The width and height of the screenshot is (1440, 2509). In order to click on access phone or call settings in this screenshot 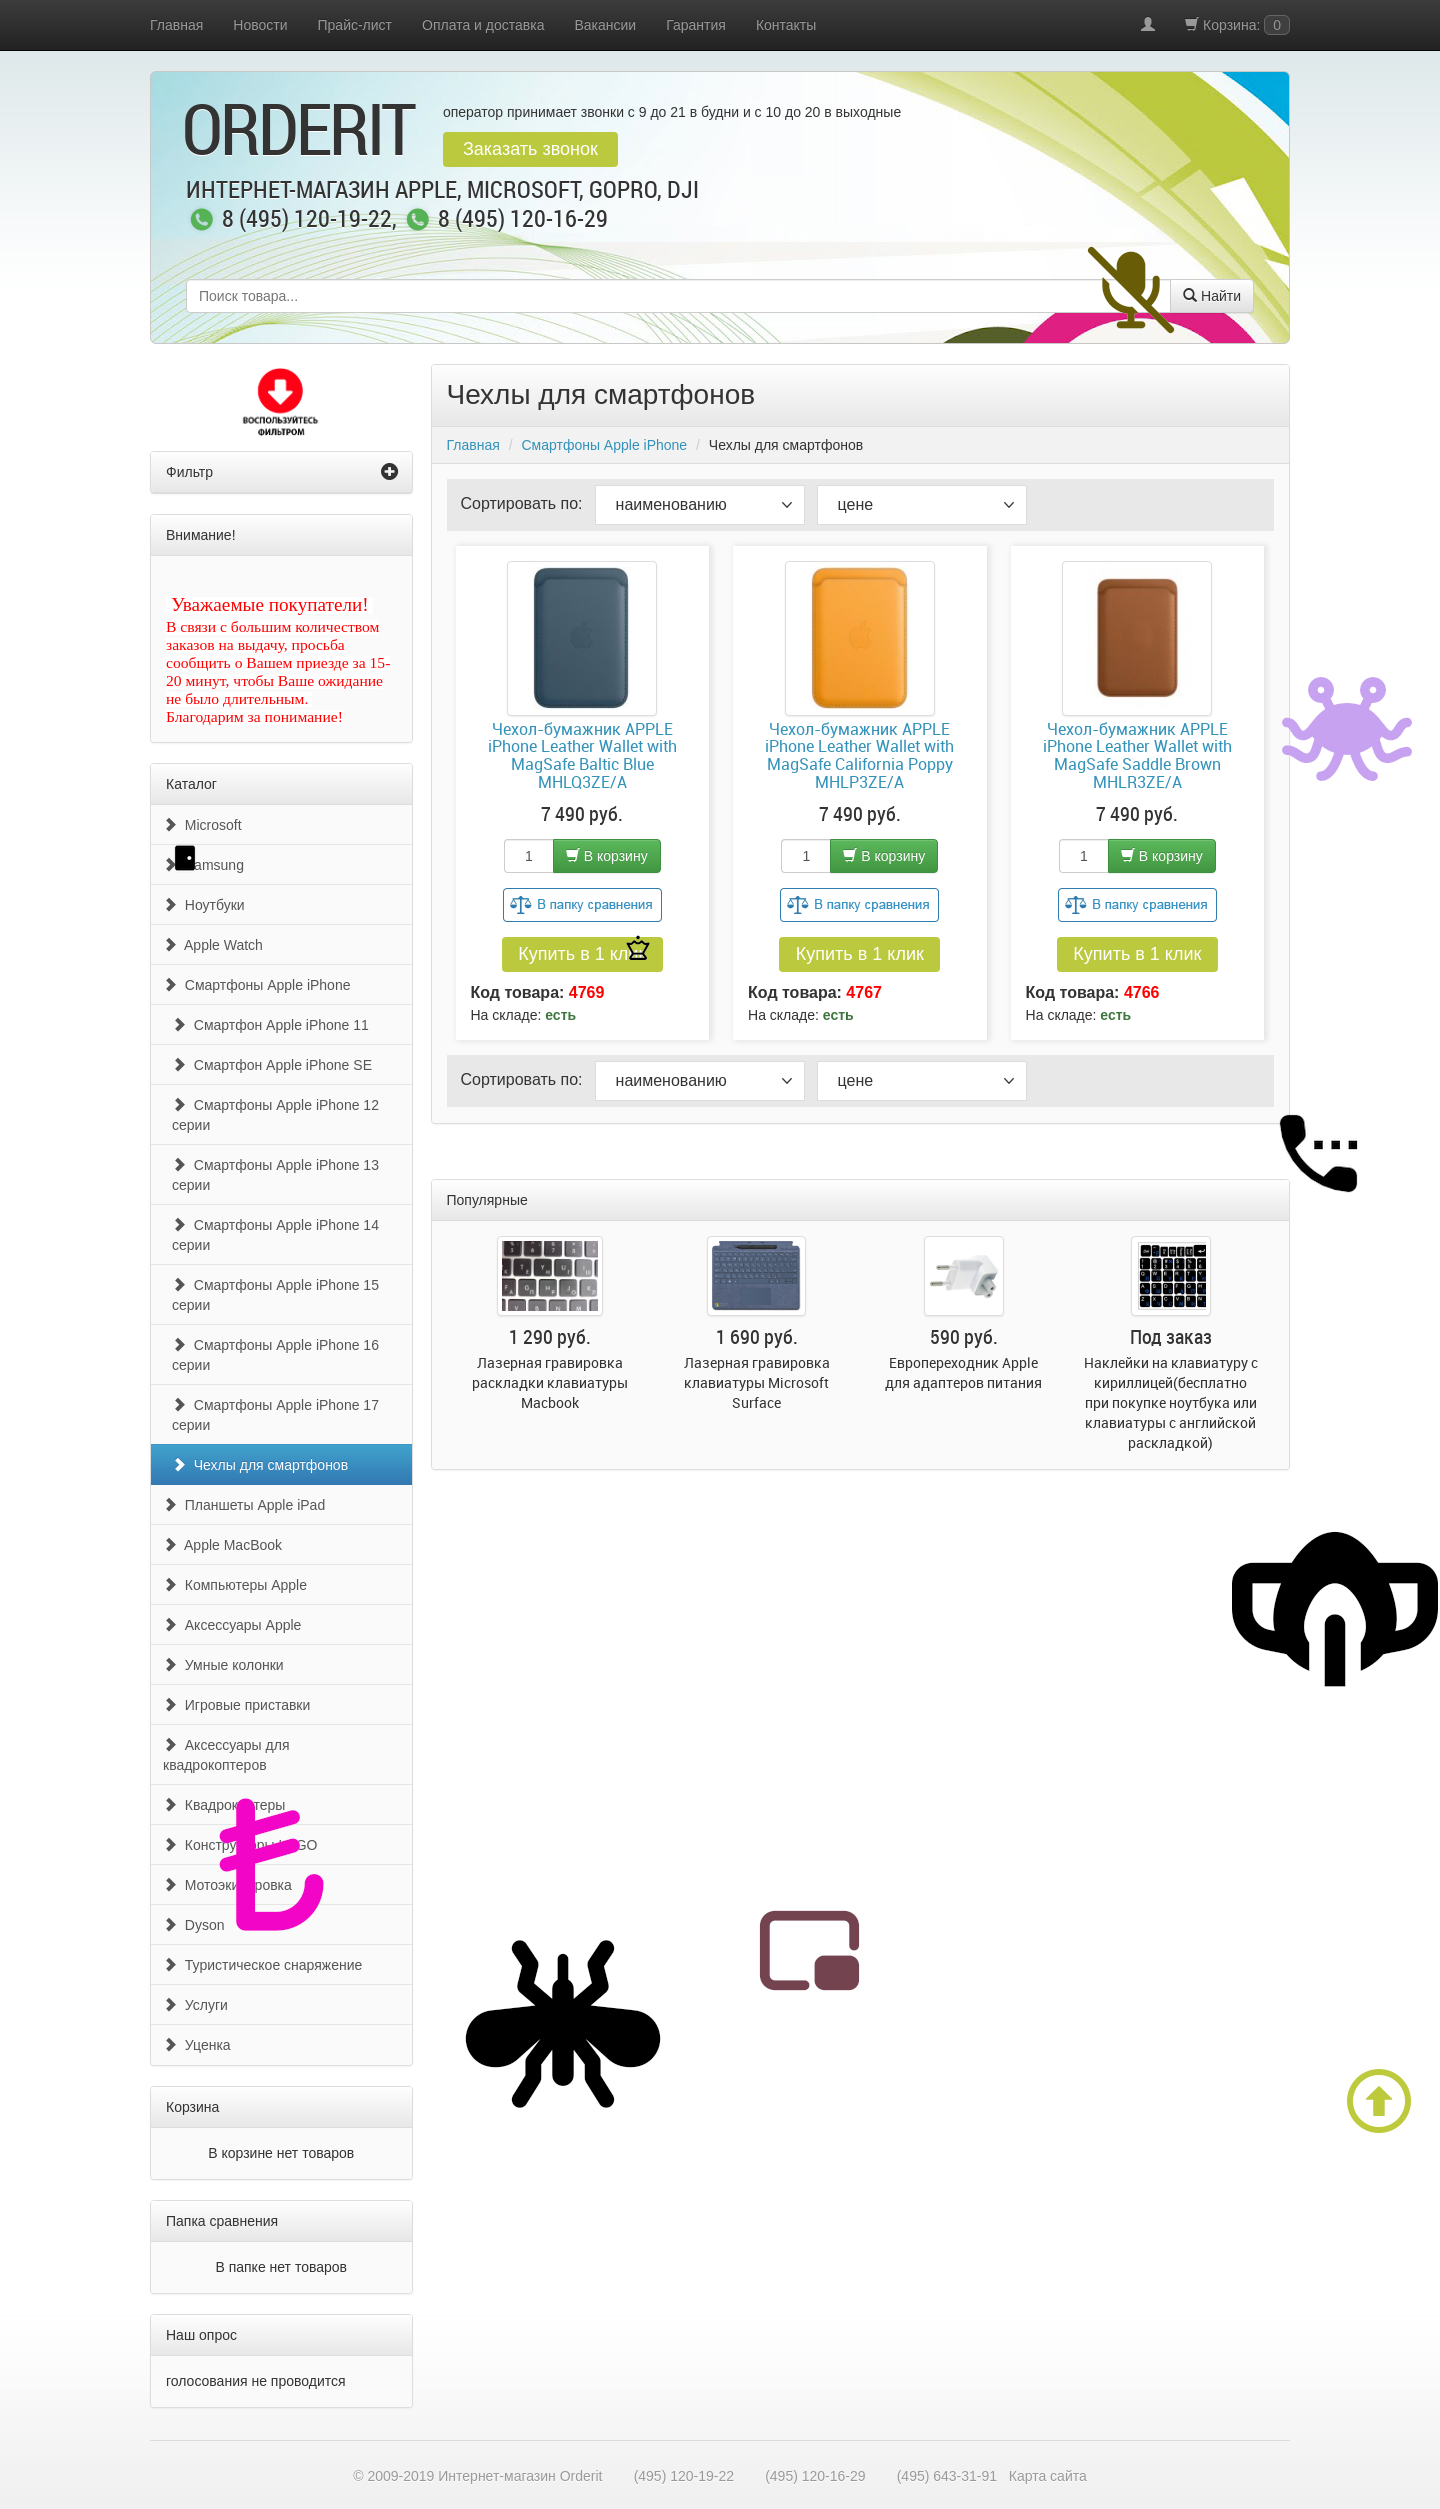, I will do `click(1318, 1153)`.